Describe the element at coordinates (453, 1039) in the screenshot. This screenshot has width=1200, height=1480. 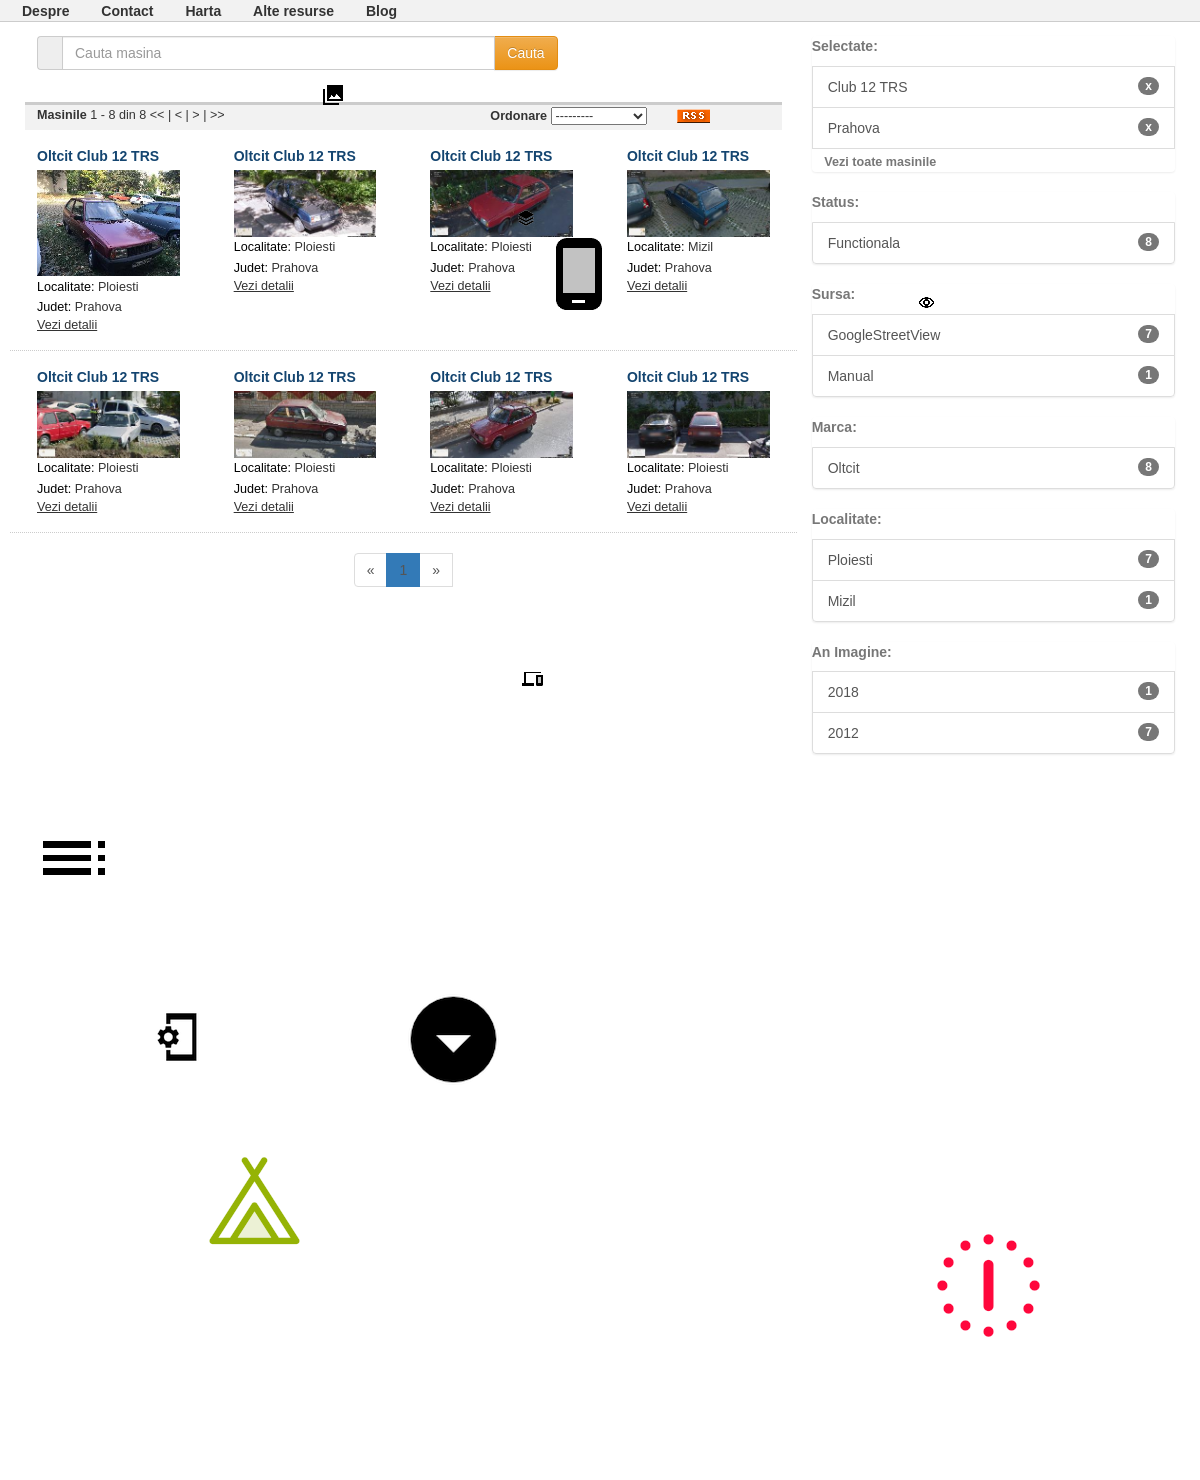
I see `tap to expand dropdown menu` at that location.